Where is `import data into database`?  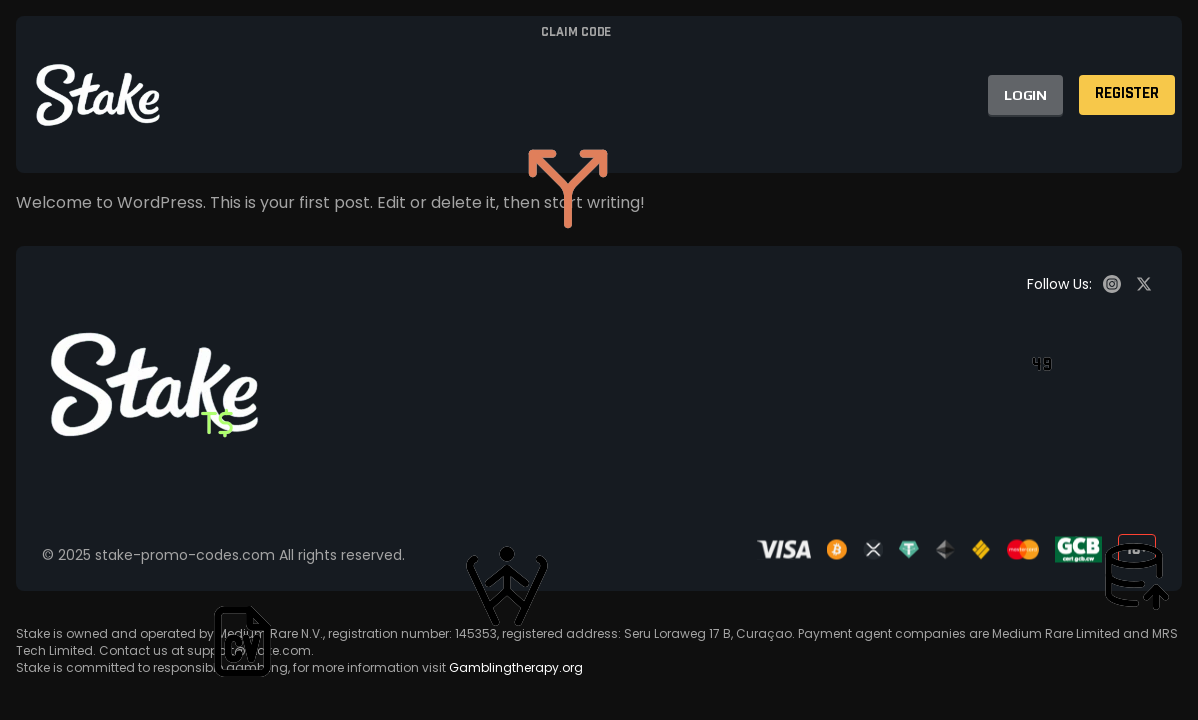 import data into database is located at coordinates (1134, 575).